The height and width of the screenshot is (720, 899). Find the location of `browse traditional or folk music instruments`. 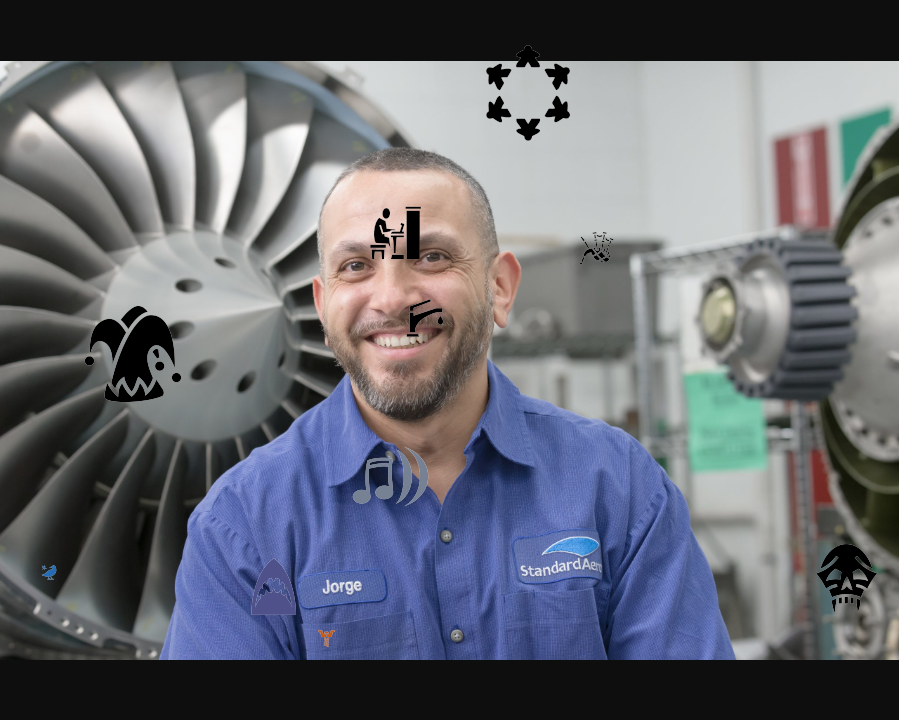

browse traditional or folk music instruments is located at coordinates (596, 248).